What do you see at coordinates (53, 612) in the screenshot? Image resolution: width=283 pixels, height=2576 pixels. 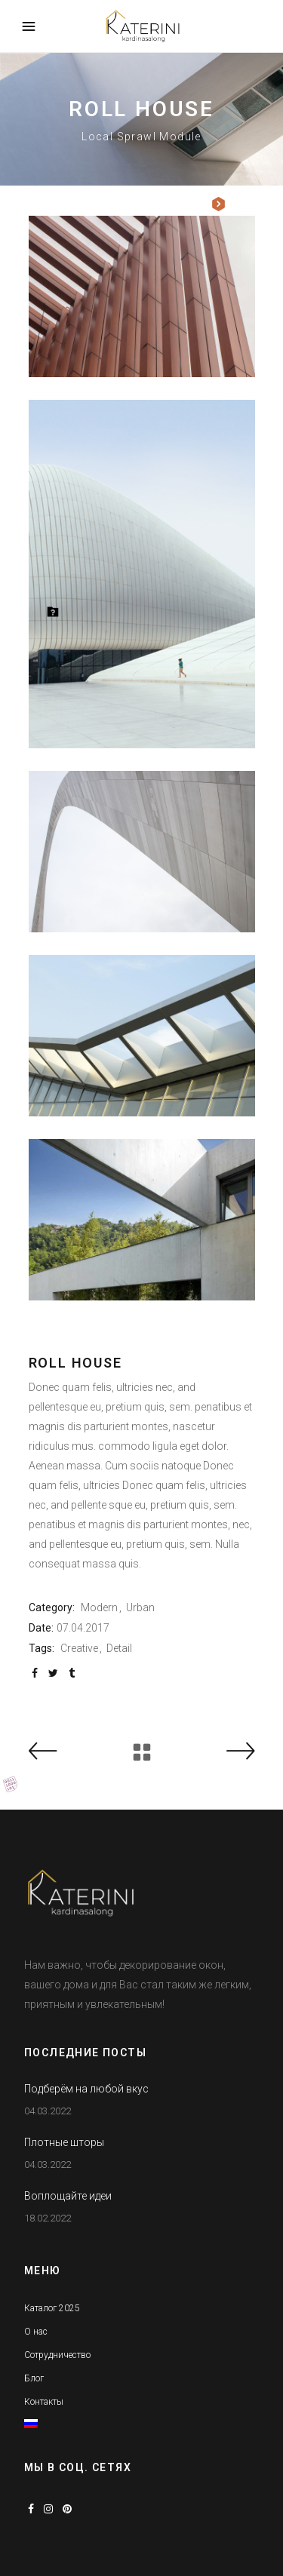 I see `folder with unknown or unrecognized contents` at bounding box center [53, 612].